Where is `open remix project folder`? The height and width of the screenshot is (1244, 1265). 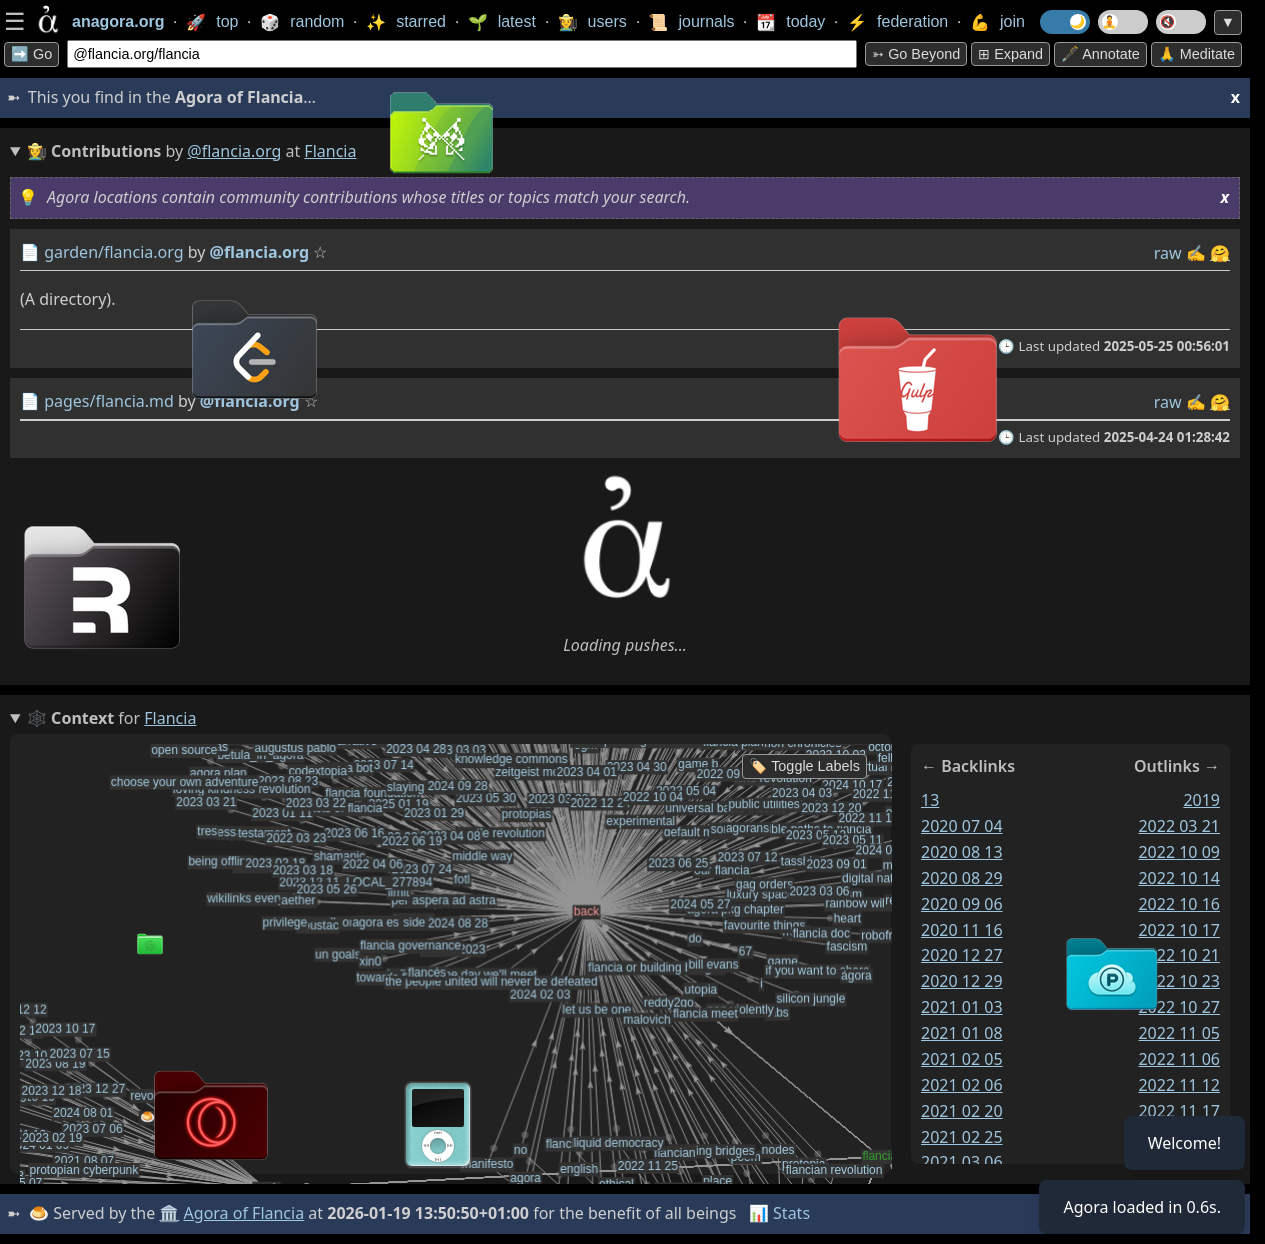
open remix project folder is located at coordinates (101, 591).